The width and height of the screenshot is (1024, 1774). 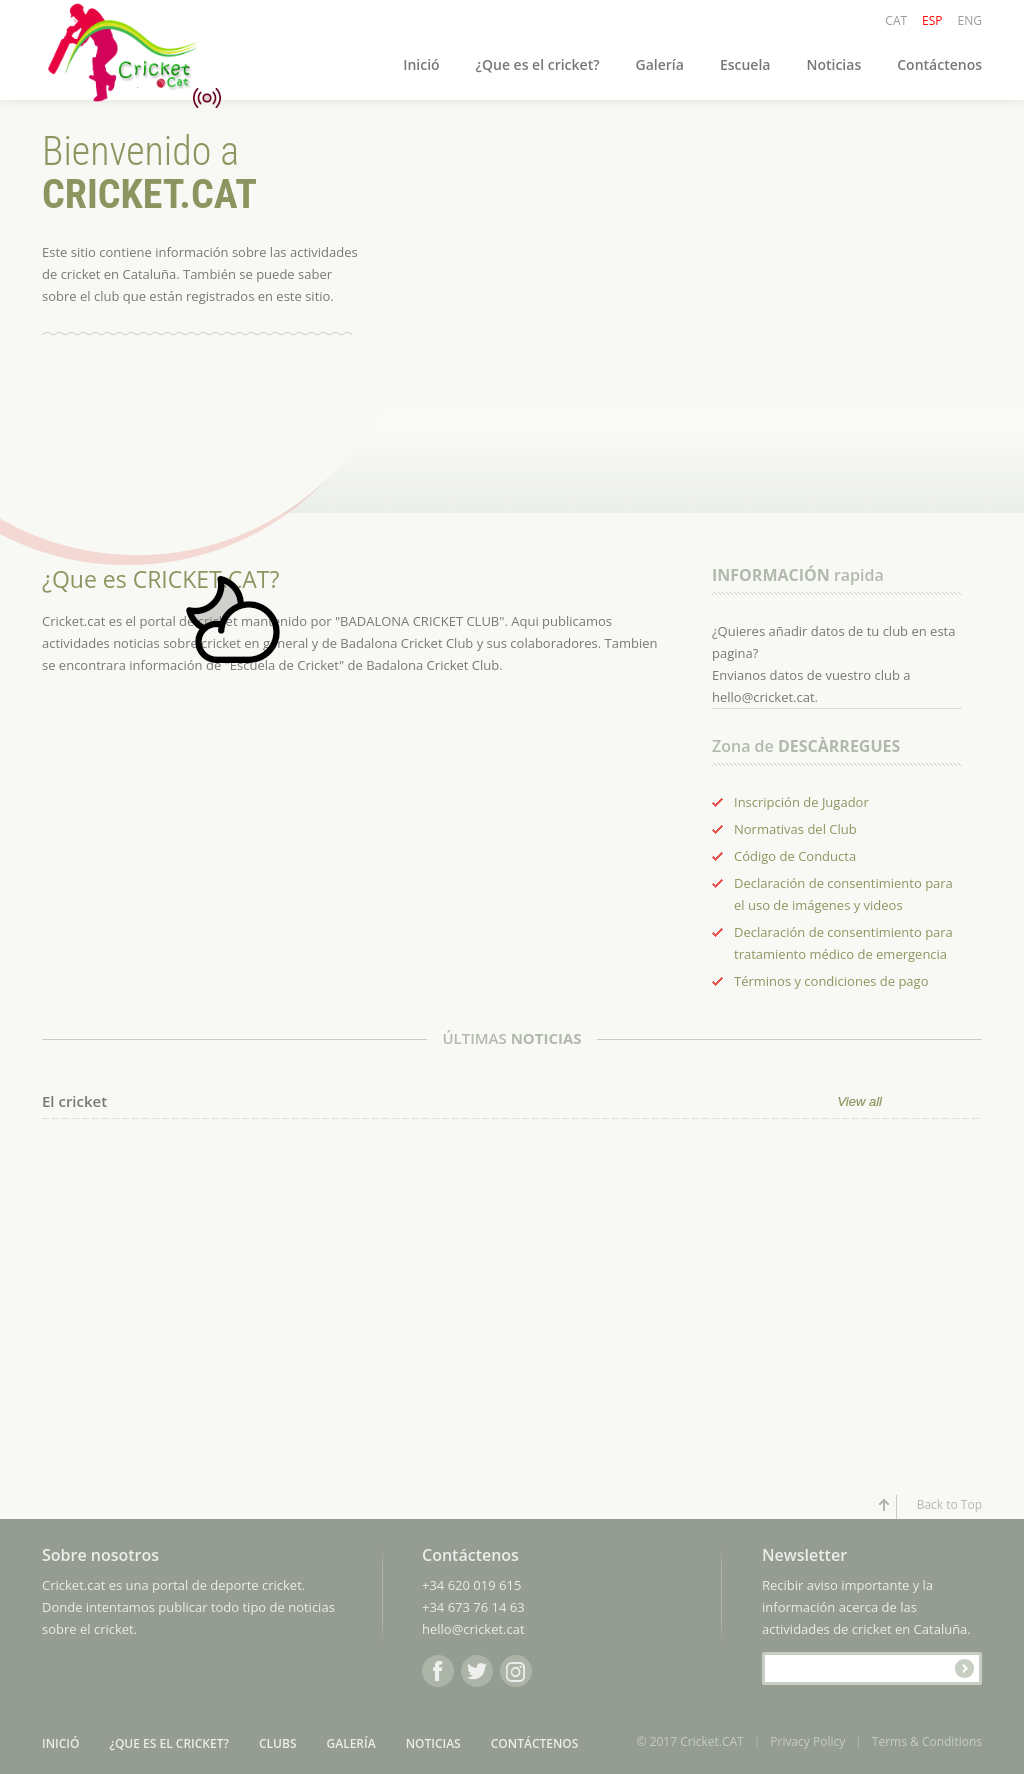 I want to click on indicates nighttime or evening weather conditions, so click(x=231, y=624).